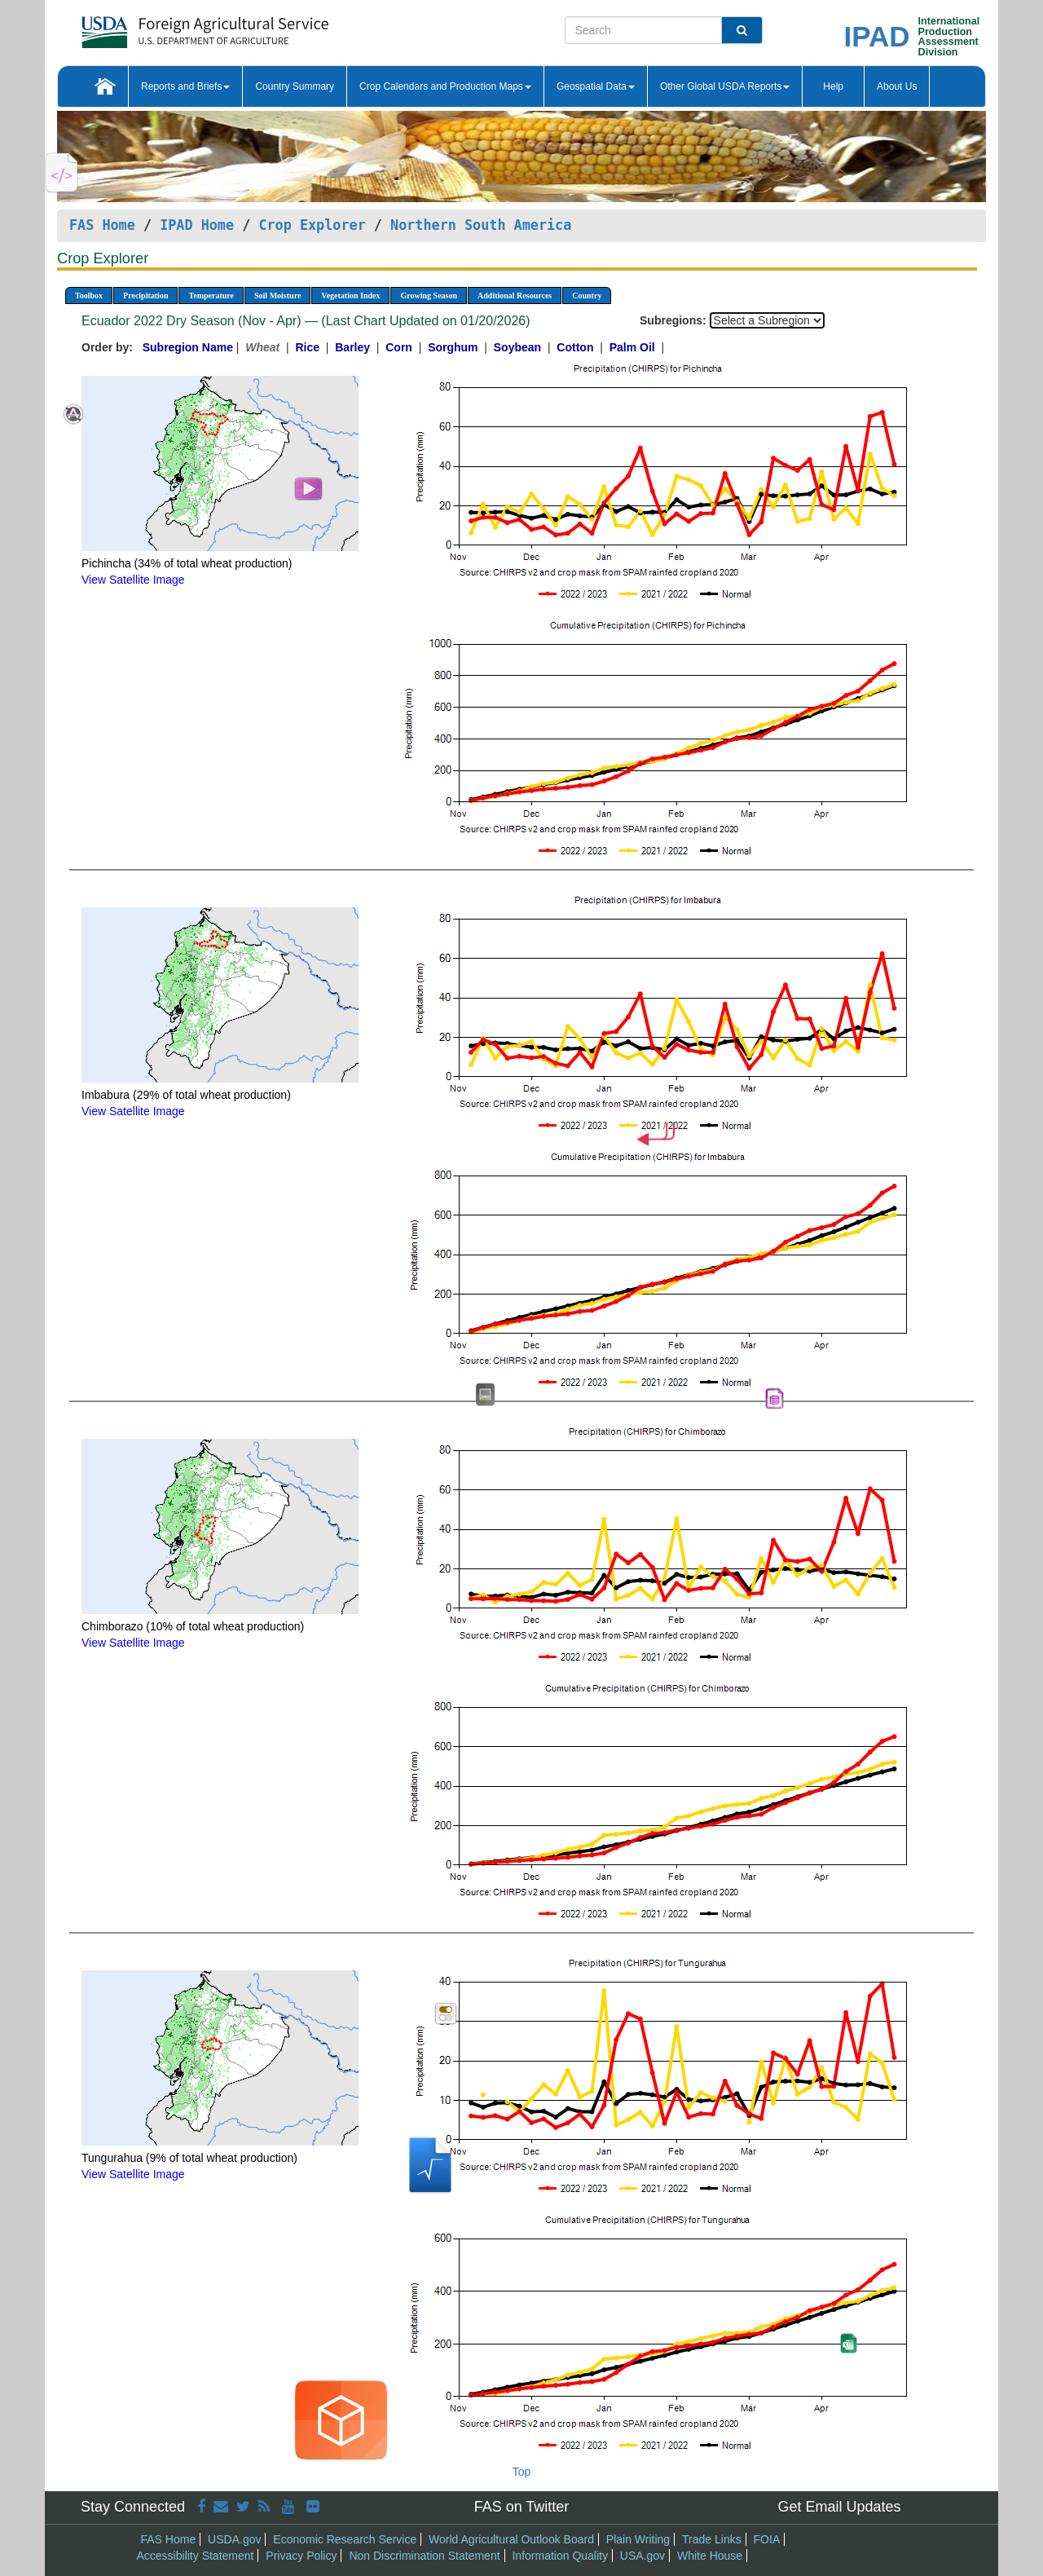 This screenshot has width=1043, height=2576. I want to click on an XML or markup file, so click(61, 172).